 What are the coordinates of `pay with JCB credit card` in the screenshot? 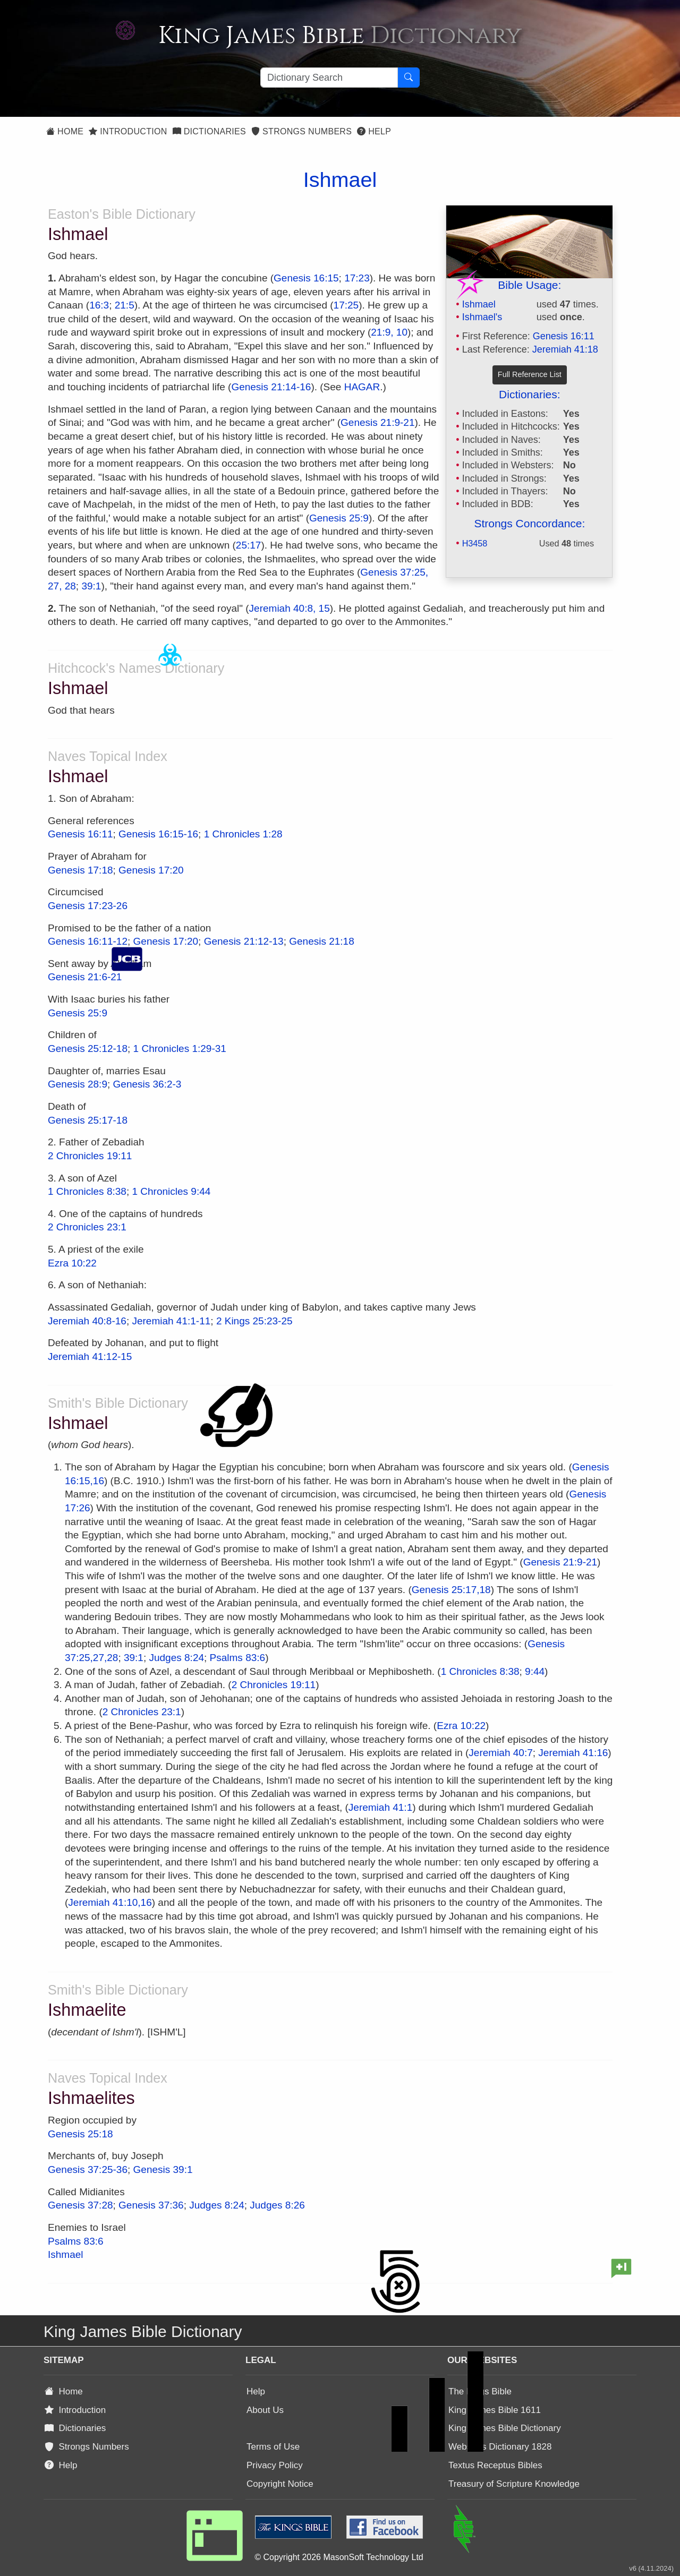 It's located at (127, 959).